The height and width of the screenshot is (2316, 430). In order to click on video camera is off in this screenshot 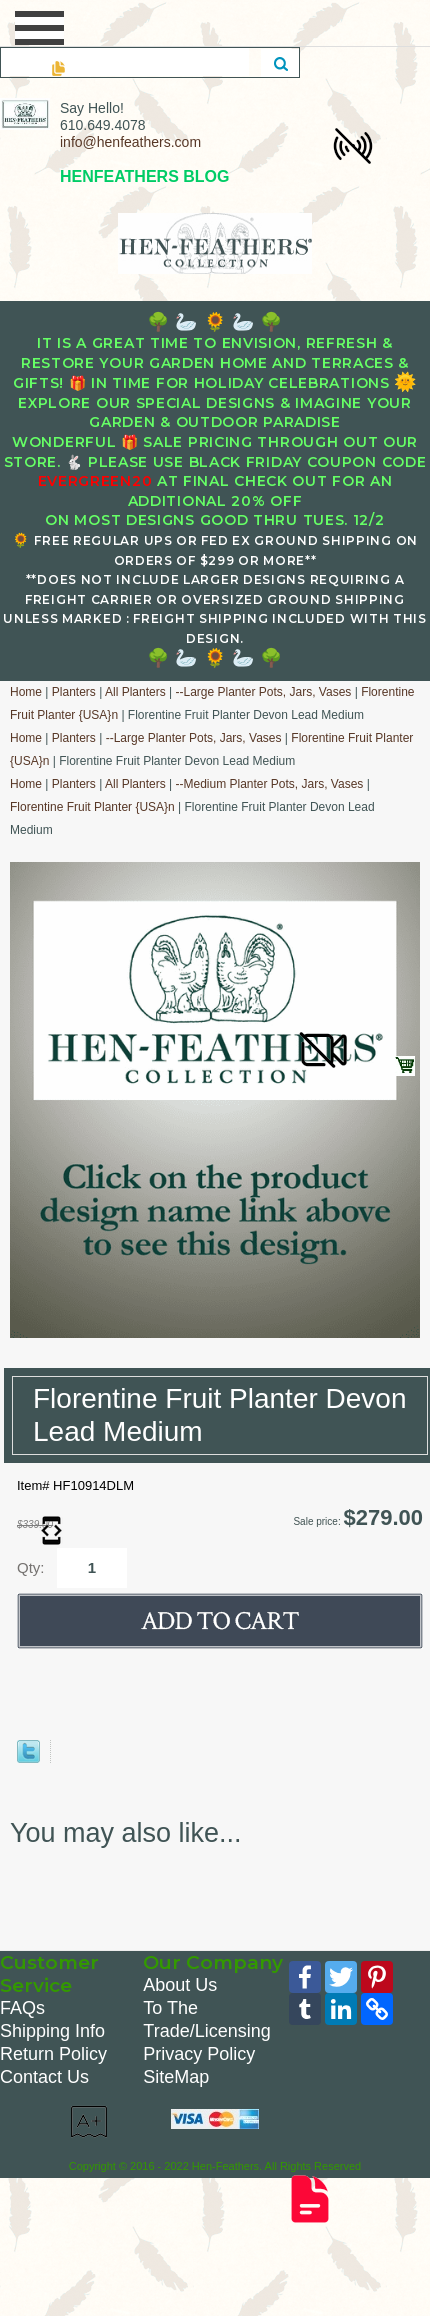, I will do `click(324, 1050)`.